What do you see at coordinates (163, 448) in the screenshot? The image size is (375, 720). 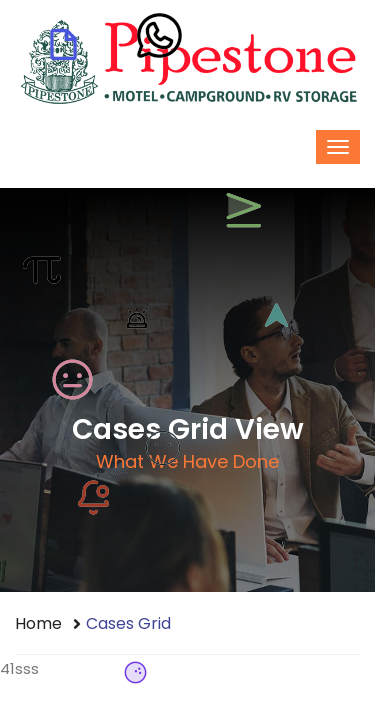 I see `indicates neutral or no reaction` at bounding box center [163, 448].